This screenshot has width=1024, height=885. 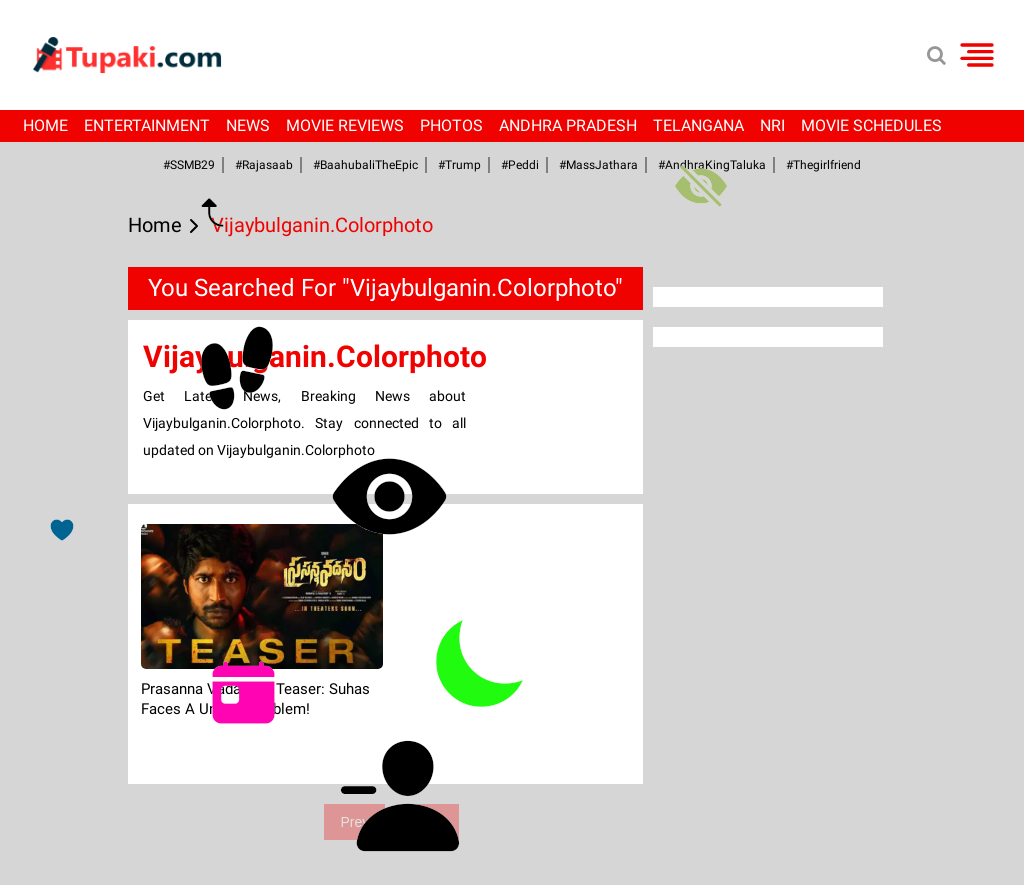 I want to click on go back and up to previous level, so click(x=212, y=212).